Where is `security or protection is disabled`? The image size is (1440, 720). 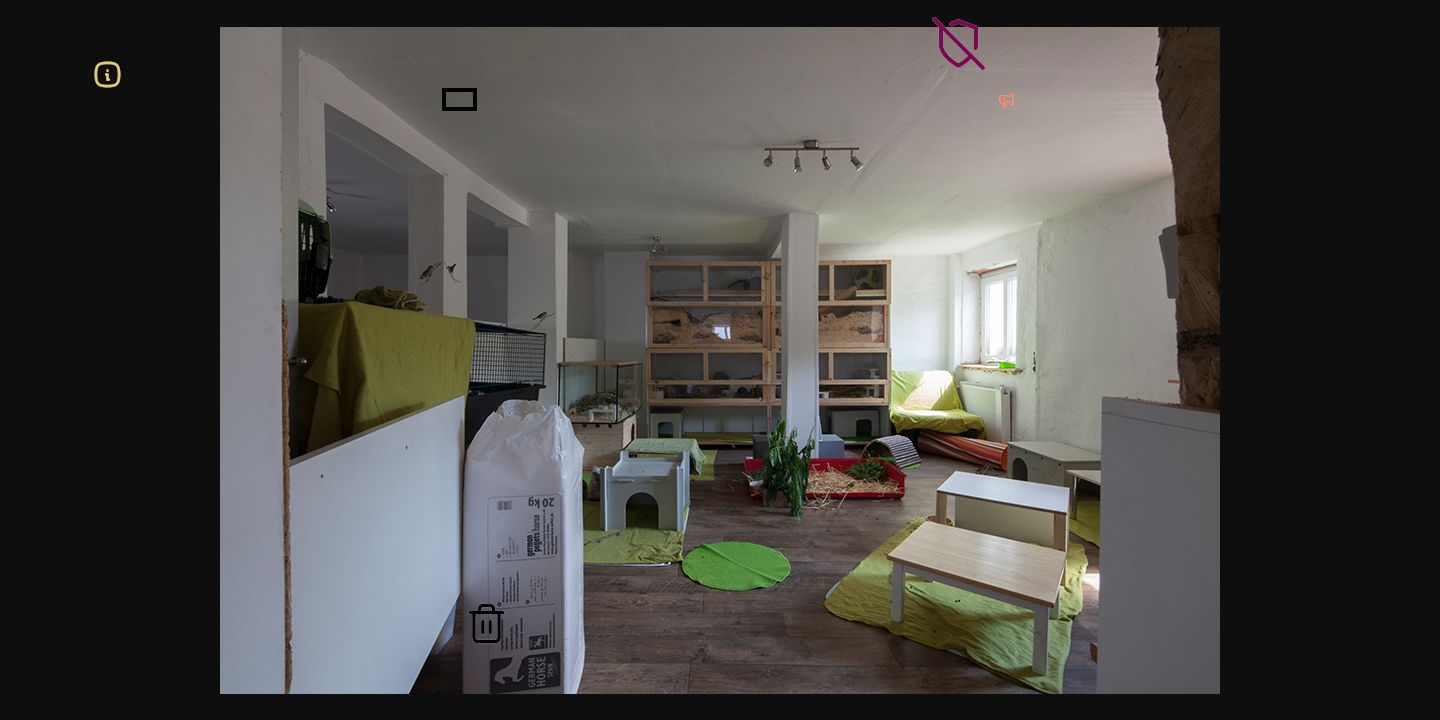
security or protection is disabled is located at coordinates (958, 43).